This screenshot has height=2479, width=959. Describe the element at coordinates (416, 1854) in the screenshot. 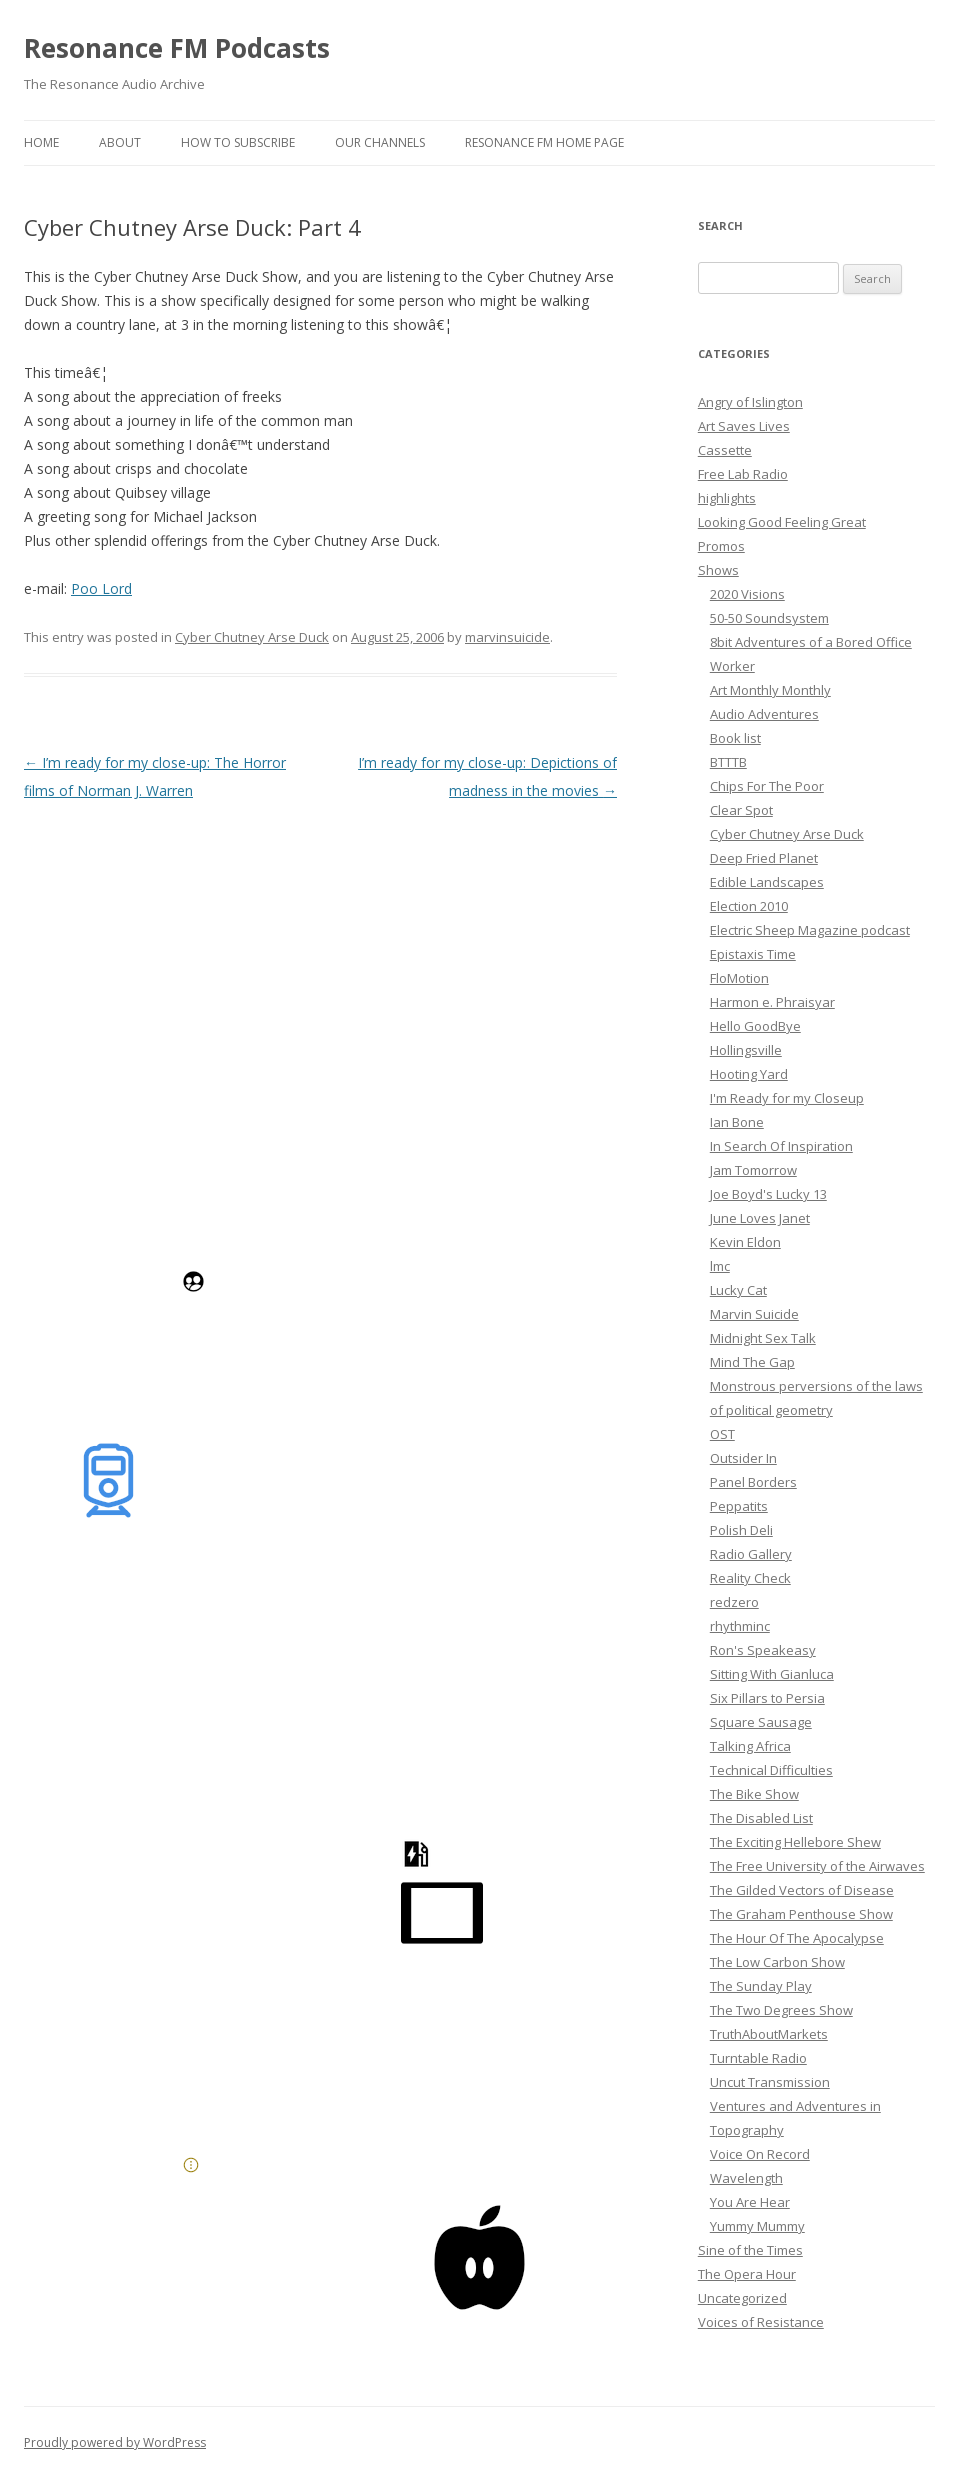

I see `find nearby electric vehicle charging stations` at that location.